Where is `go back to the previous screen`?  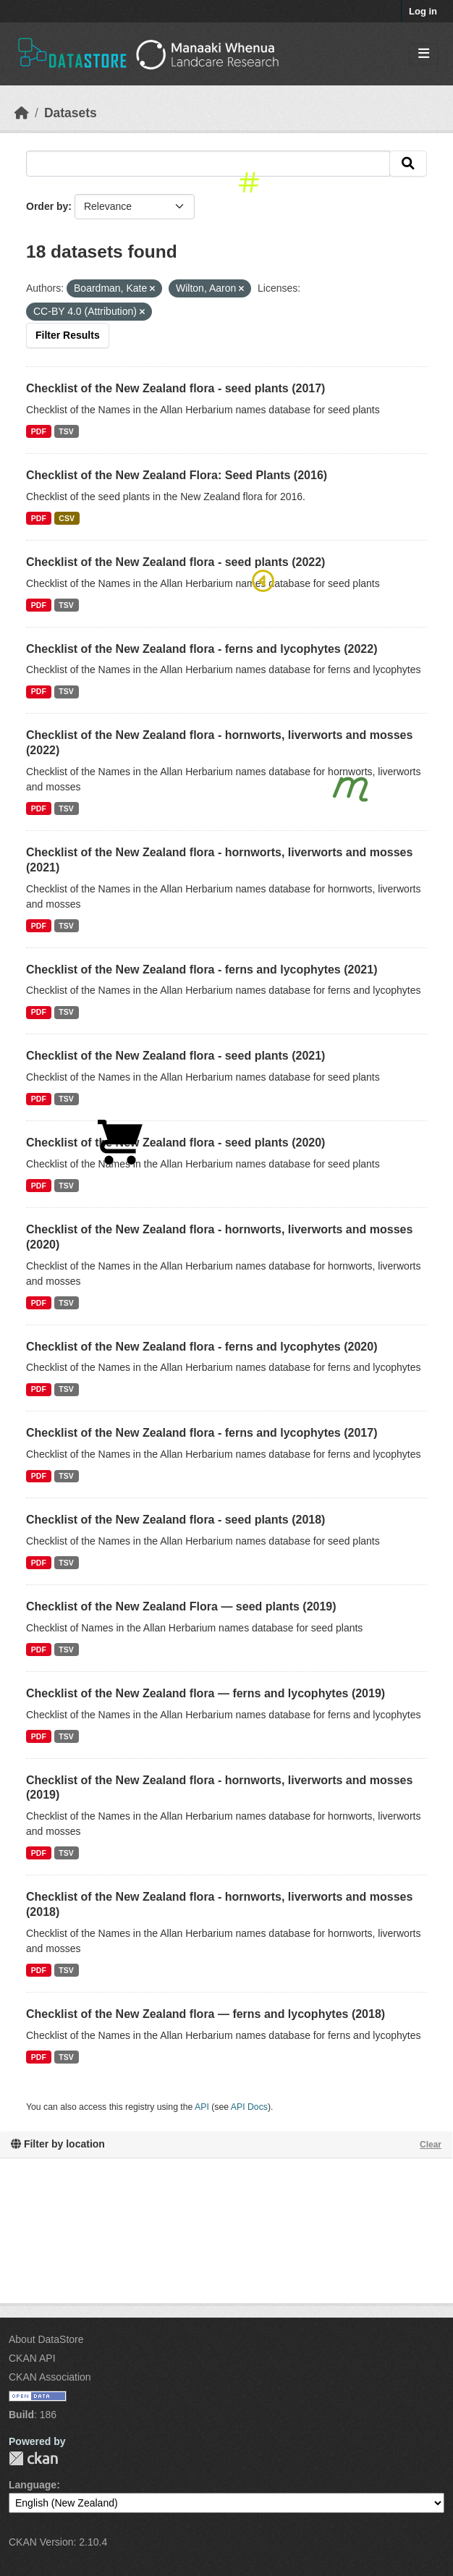 go back to the previous screen is located at coordinates (263, 580).